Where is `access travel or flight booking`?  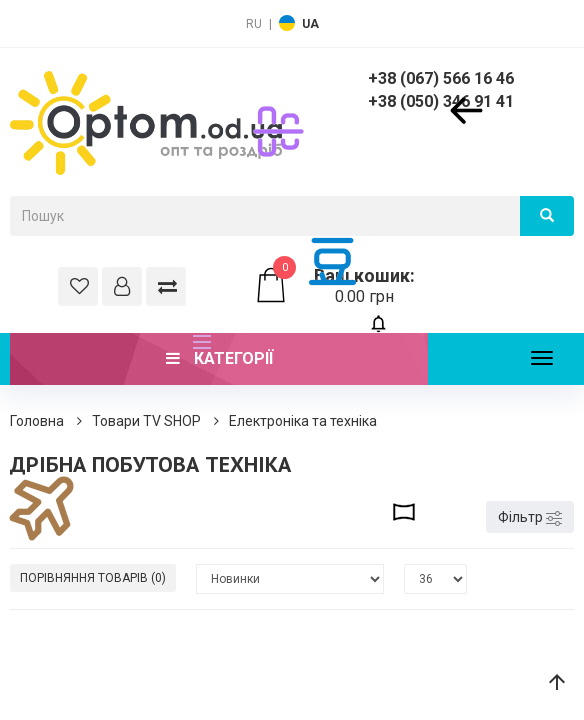 access travel or flight booking is located at coordinates (41, 508).